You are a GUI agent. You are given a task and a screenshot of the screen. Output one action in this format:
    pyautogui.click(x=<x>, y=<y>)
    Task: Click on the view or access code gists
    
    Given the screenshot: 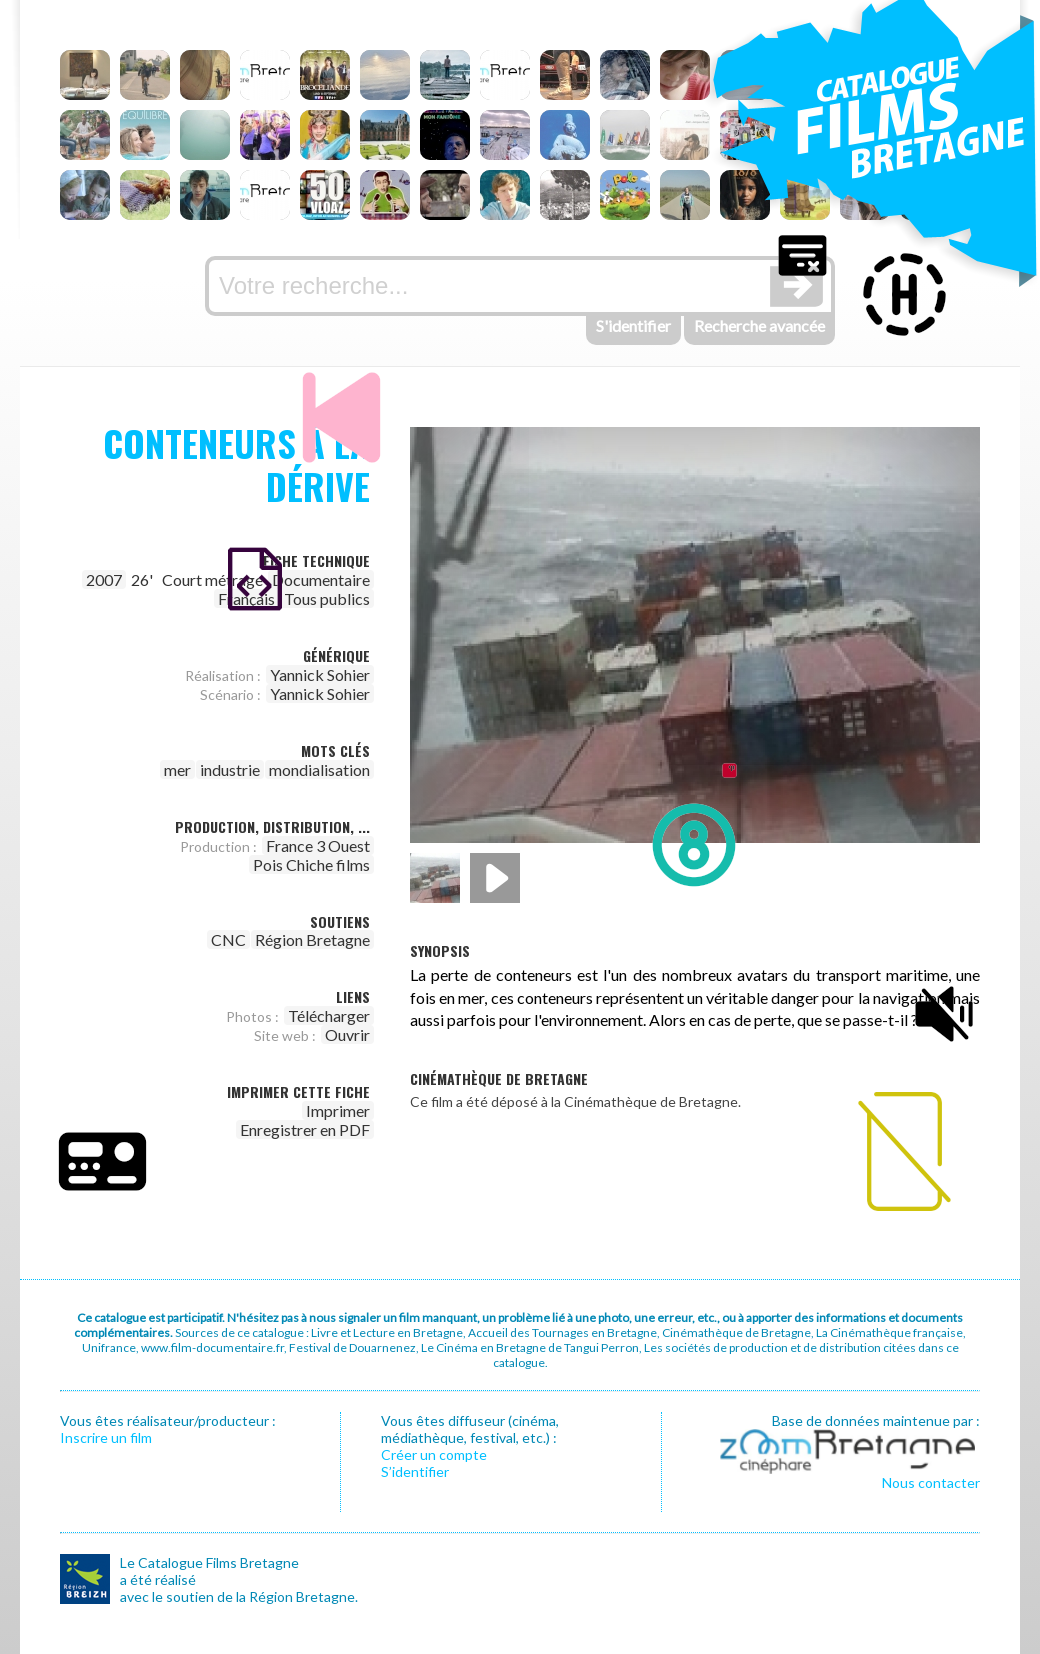 What is the action you would take?
    pyautogui.click(x=255, y=579)
    